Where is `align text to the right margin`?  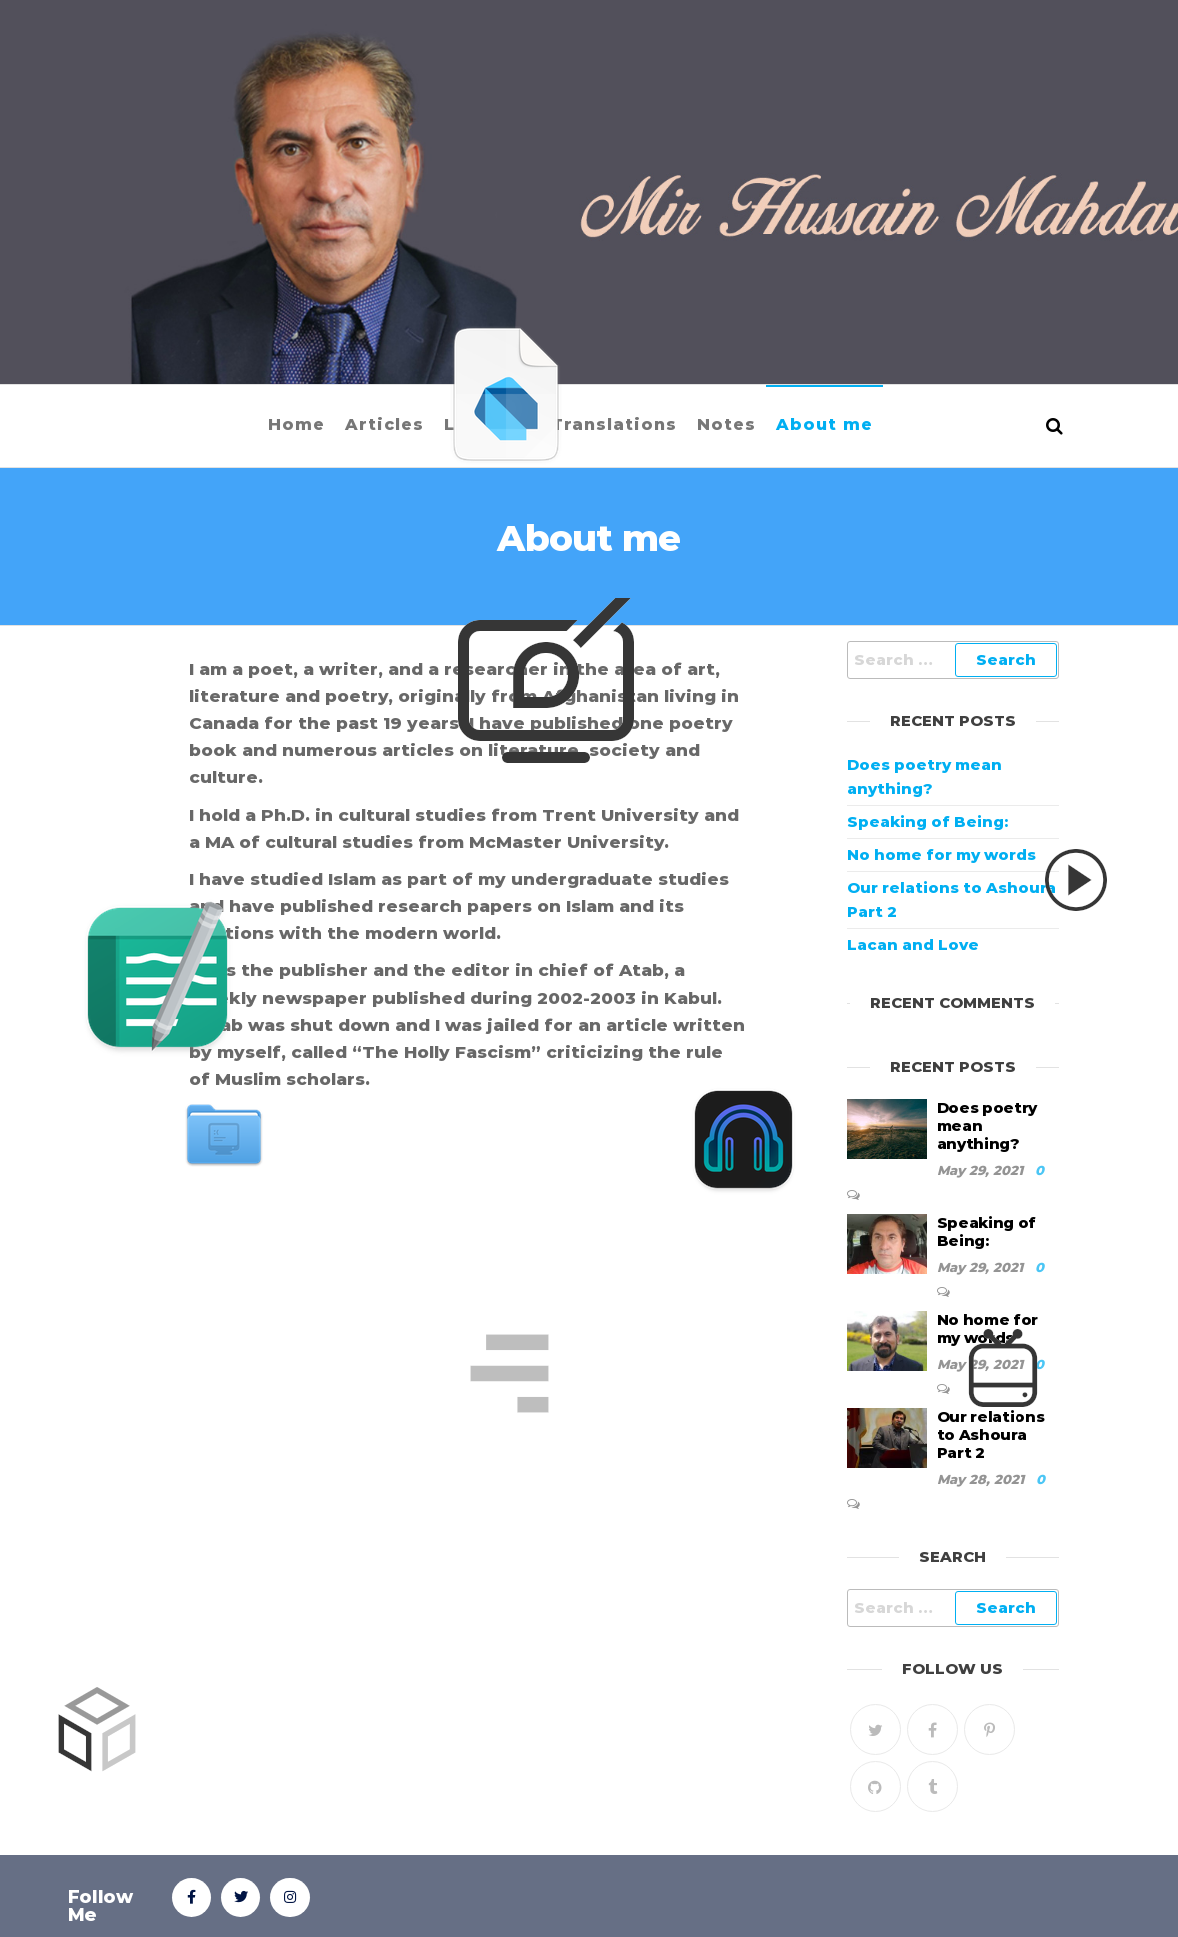 align text to the right margin is located at coordinates (509, 1373).